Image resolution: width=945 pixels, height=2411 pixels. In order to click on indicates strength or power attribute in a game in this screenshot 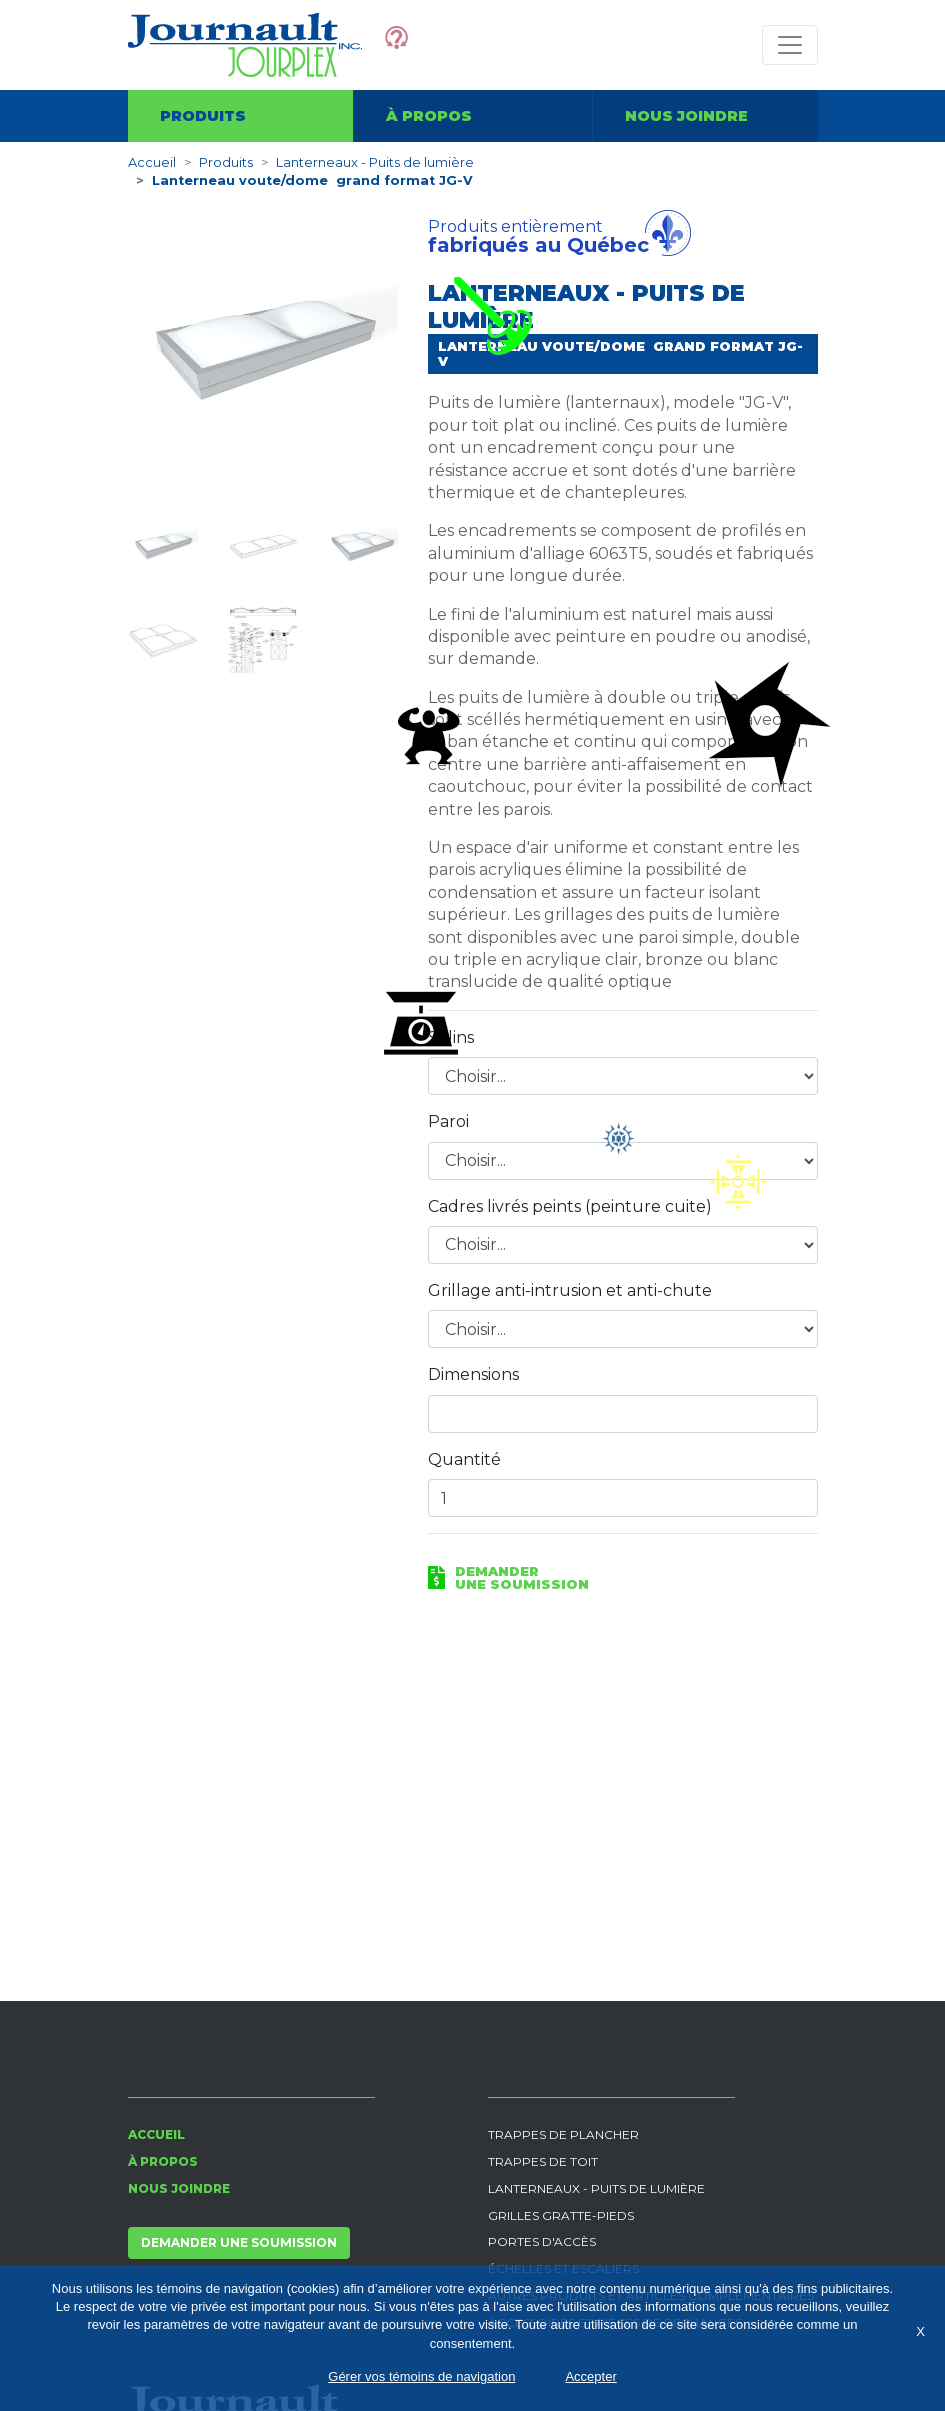, I will do `click(429, 735)`.